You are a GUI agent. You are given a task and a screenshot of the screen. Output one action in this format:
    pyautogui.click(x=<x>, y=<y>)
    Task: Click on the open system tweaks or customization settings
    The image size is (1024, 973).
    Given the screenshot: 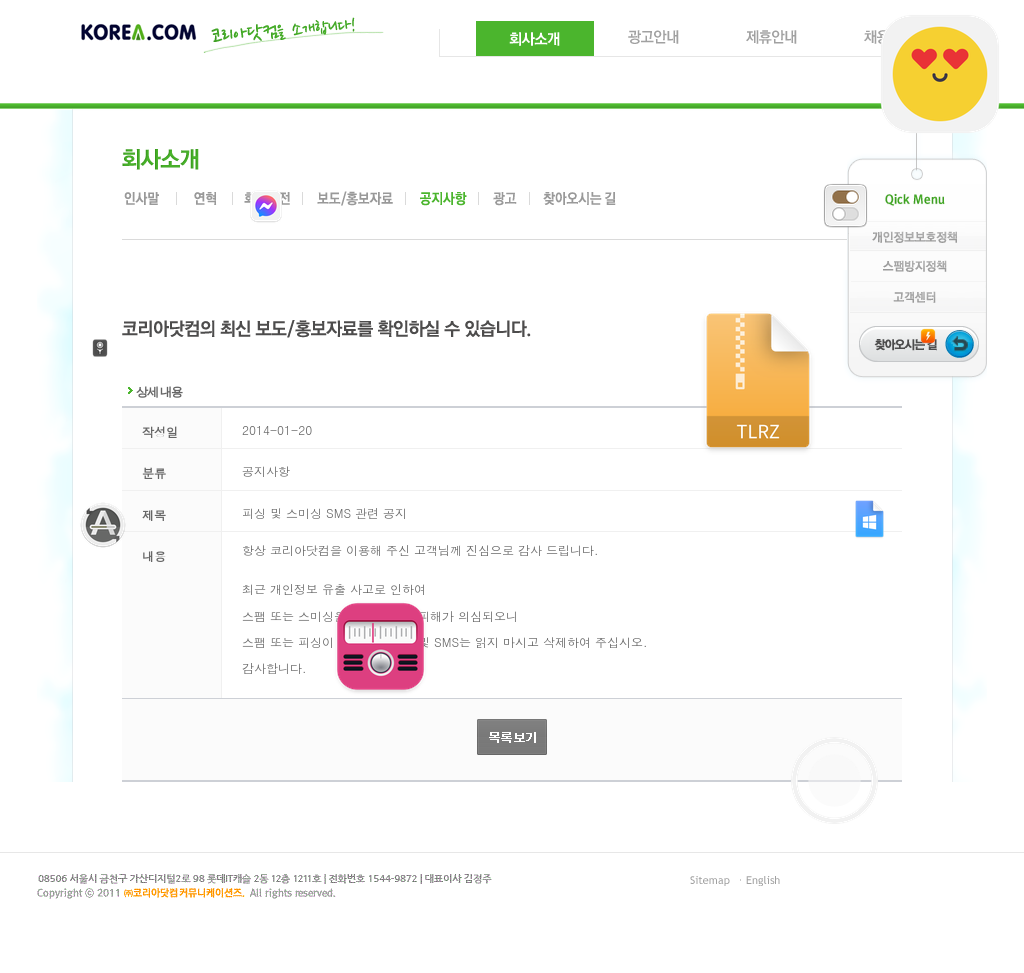 What is the action you would take?
    pyautogui.click(x=845, y=205)
    